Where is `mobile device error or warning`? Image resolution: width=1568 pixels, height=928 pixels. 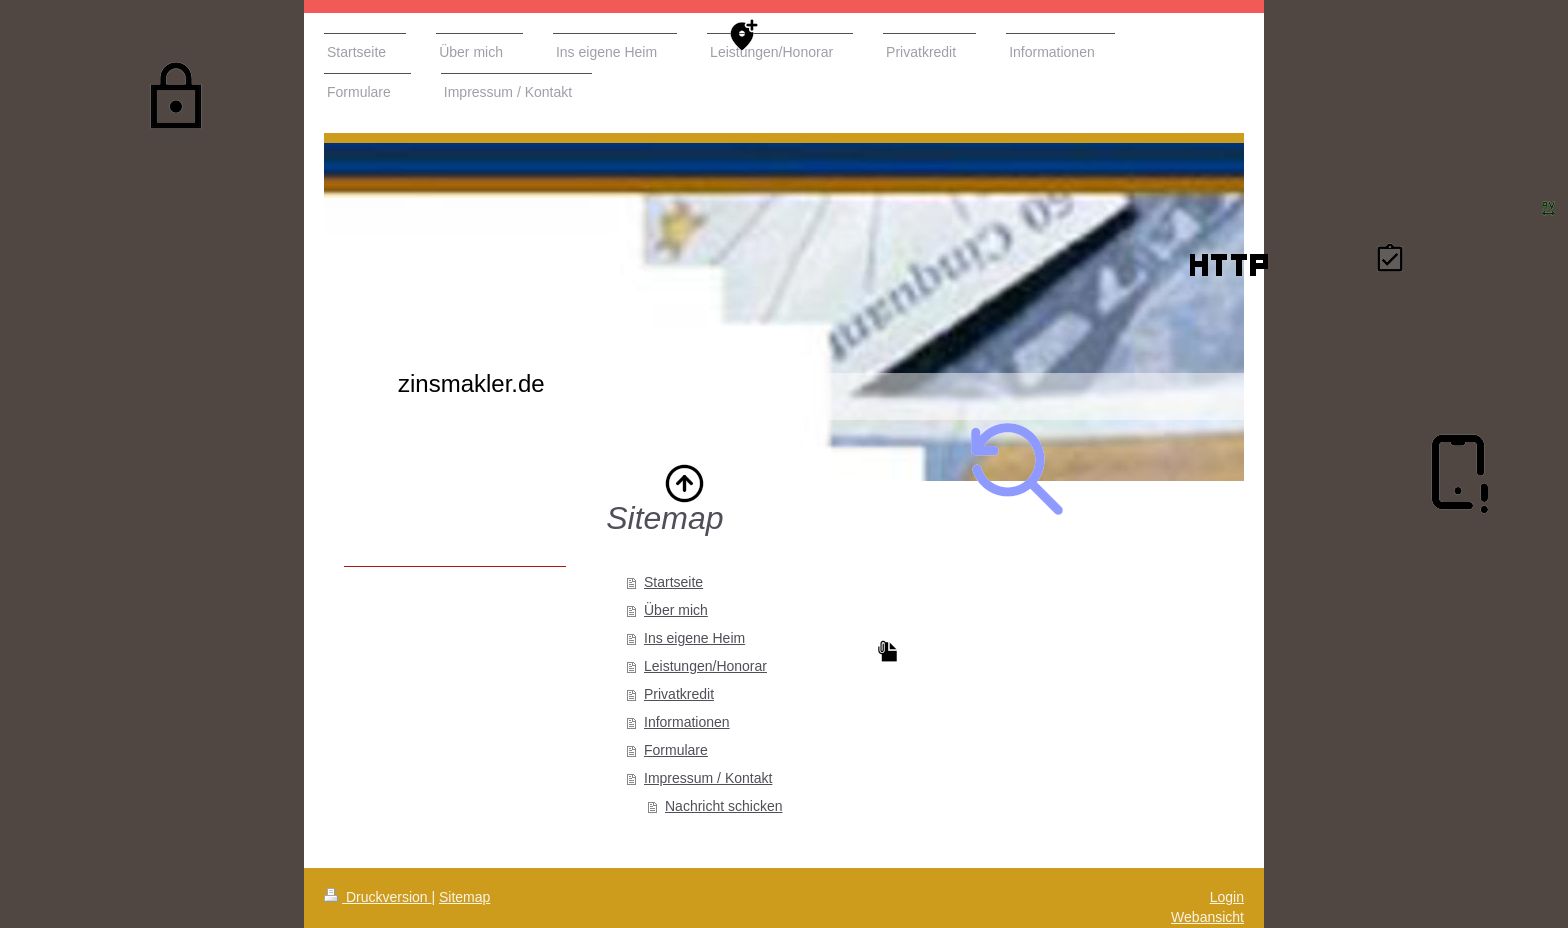 mobile device error or warning is located at coordinates (1458, 472).